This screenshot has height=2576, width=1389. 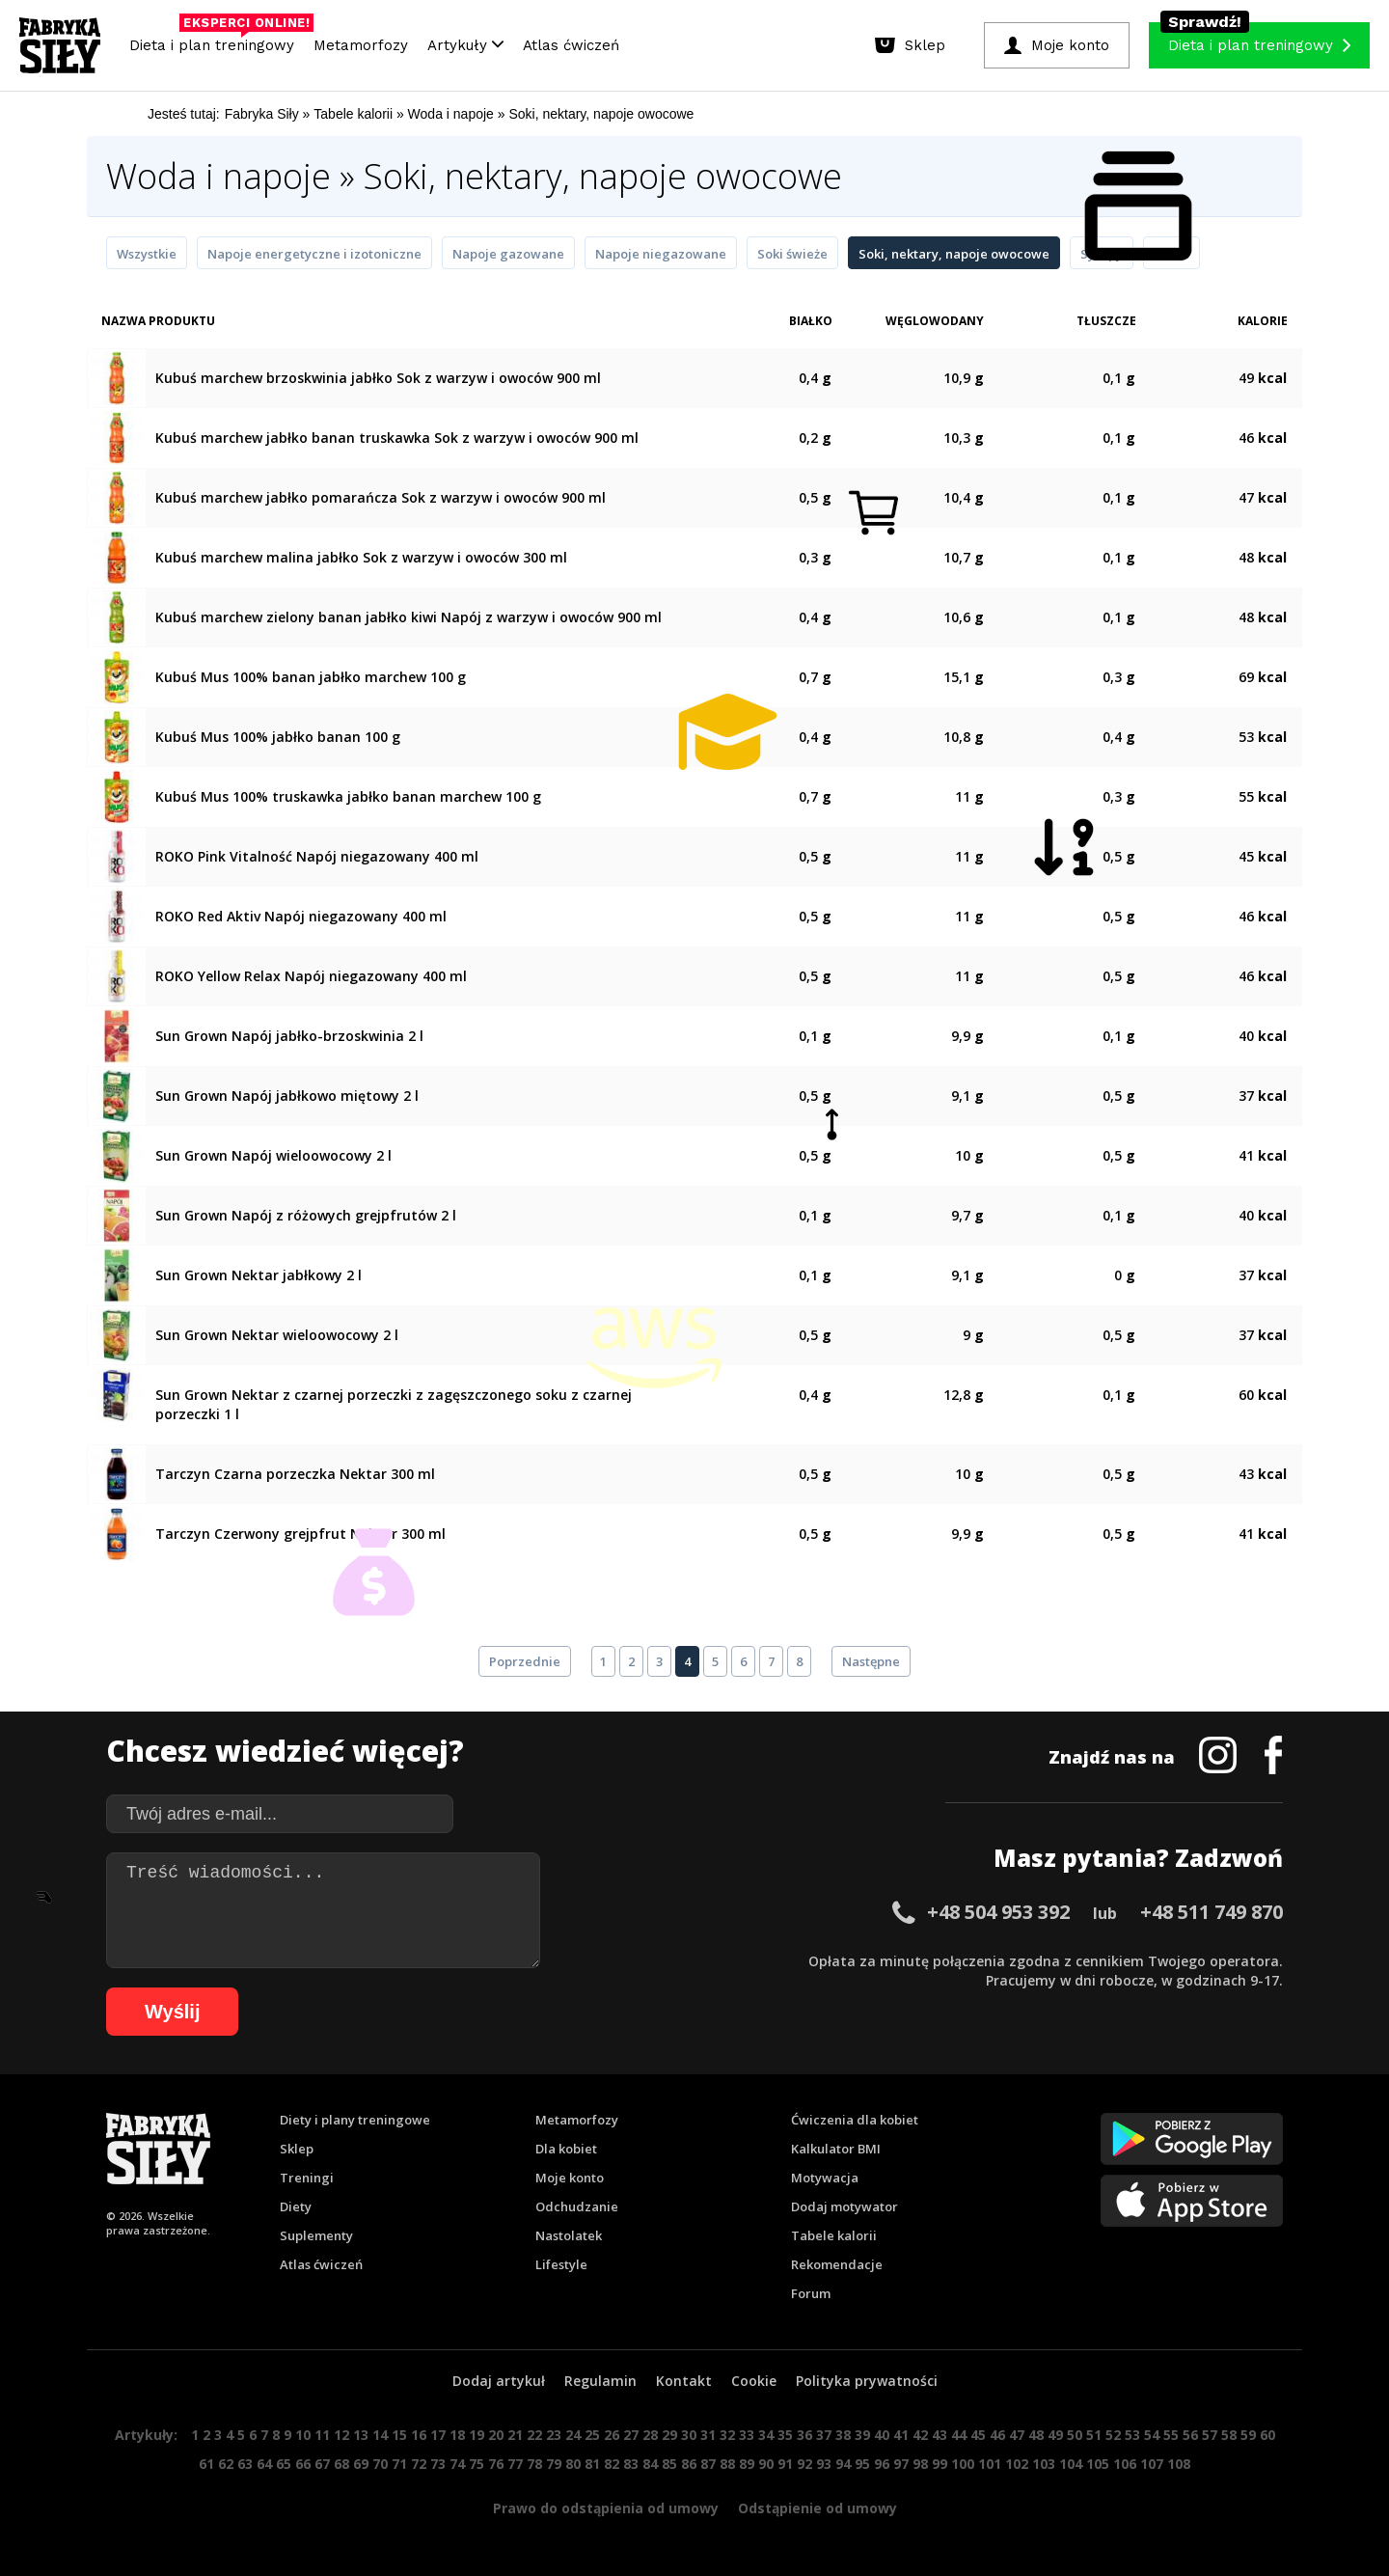 I want to click on view stacked cards or layers, so click(x=1138, y=211).